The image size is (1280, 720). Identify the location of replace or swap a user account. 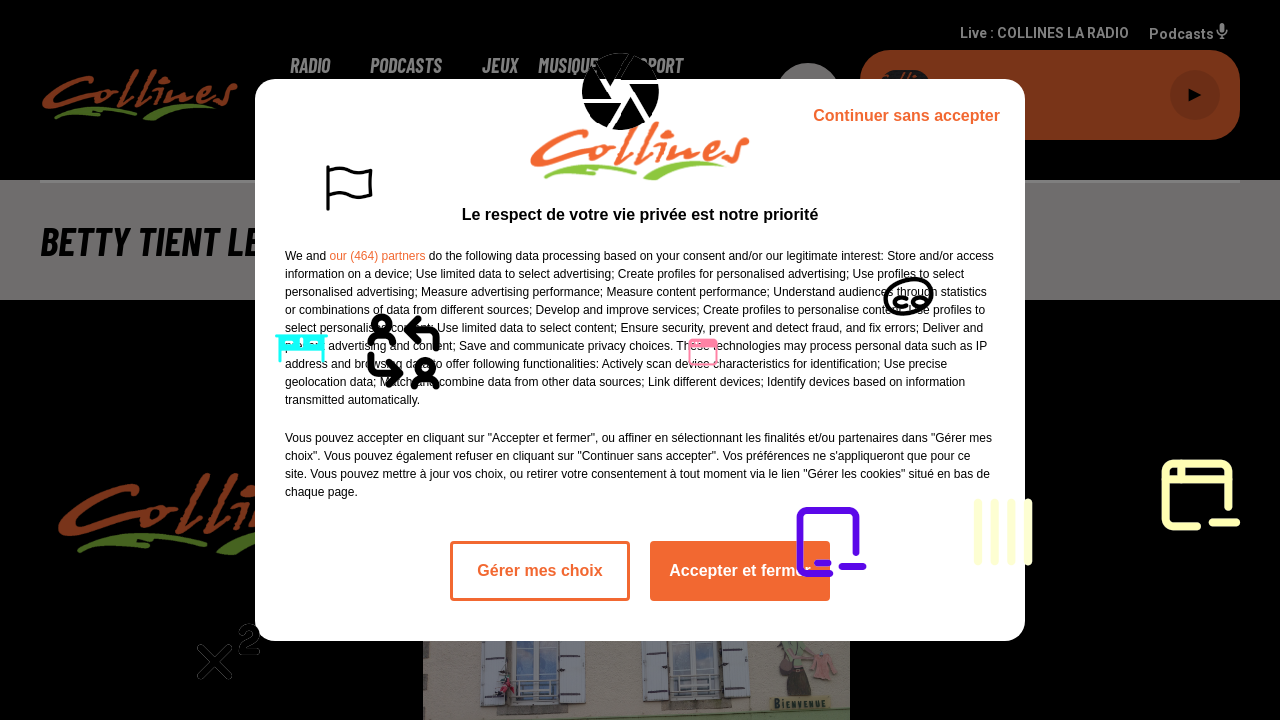
(403, 351).